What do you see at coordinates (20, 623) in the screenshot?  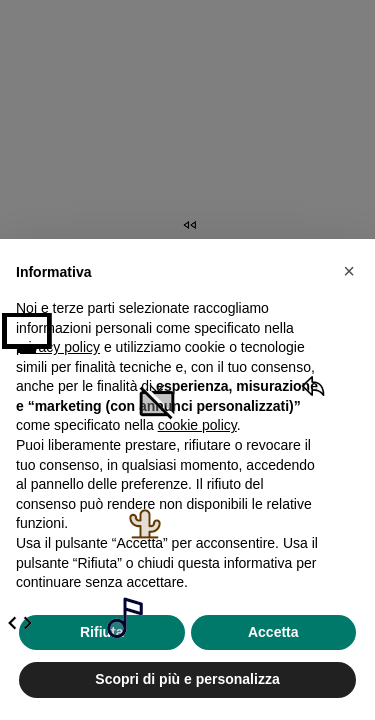 I see `view or edit source code` at bounding box center [20, 623].